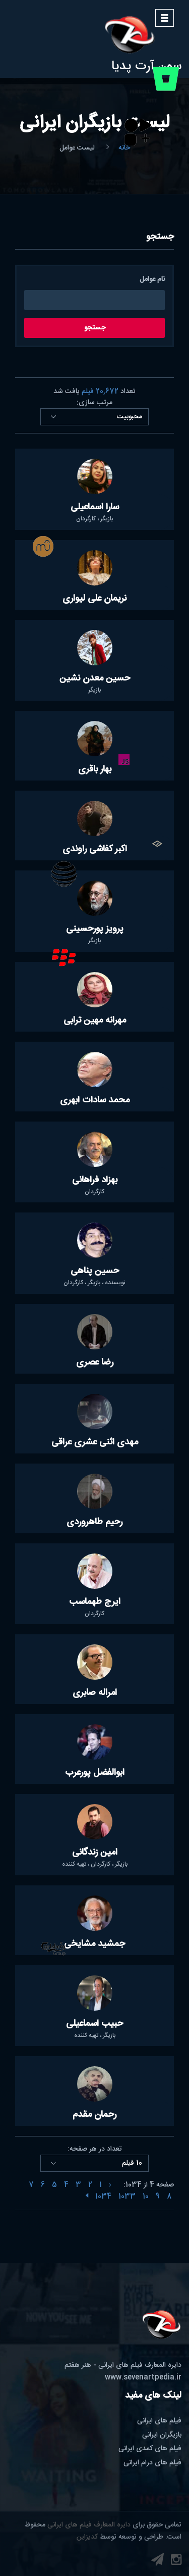  Describe the element at coordinates (64, 957) in the screenshot. I see `blackberry brand or company logo` at that location.